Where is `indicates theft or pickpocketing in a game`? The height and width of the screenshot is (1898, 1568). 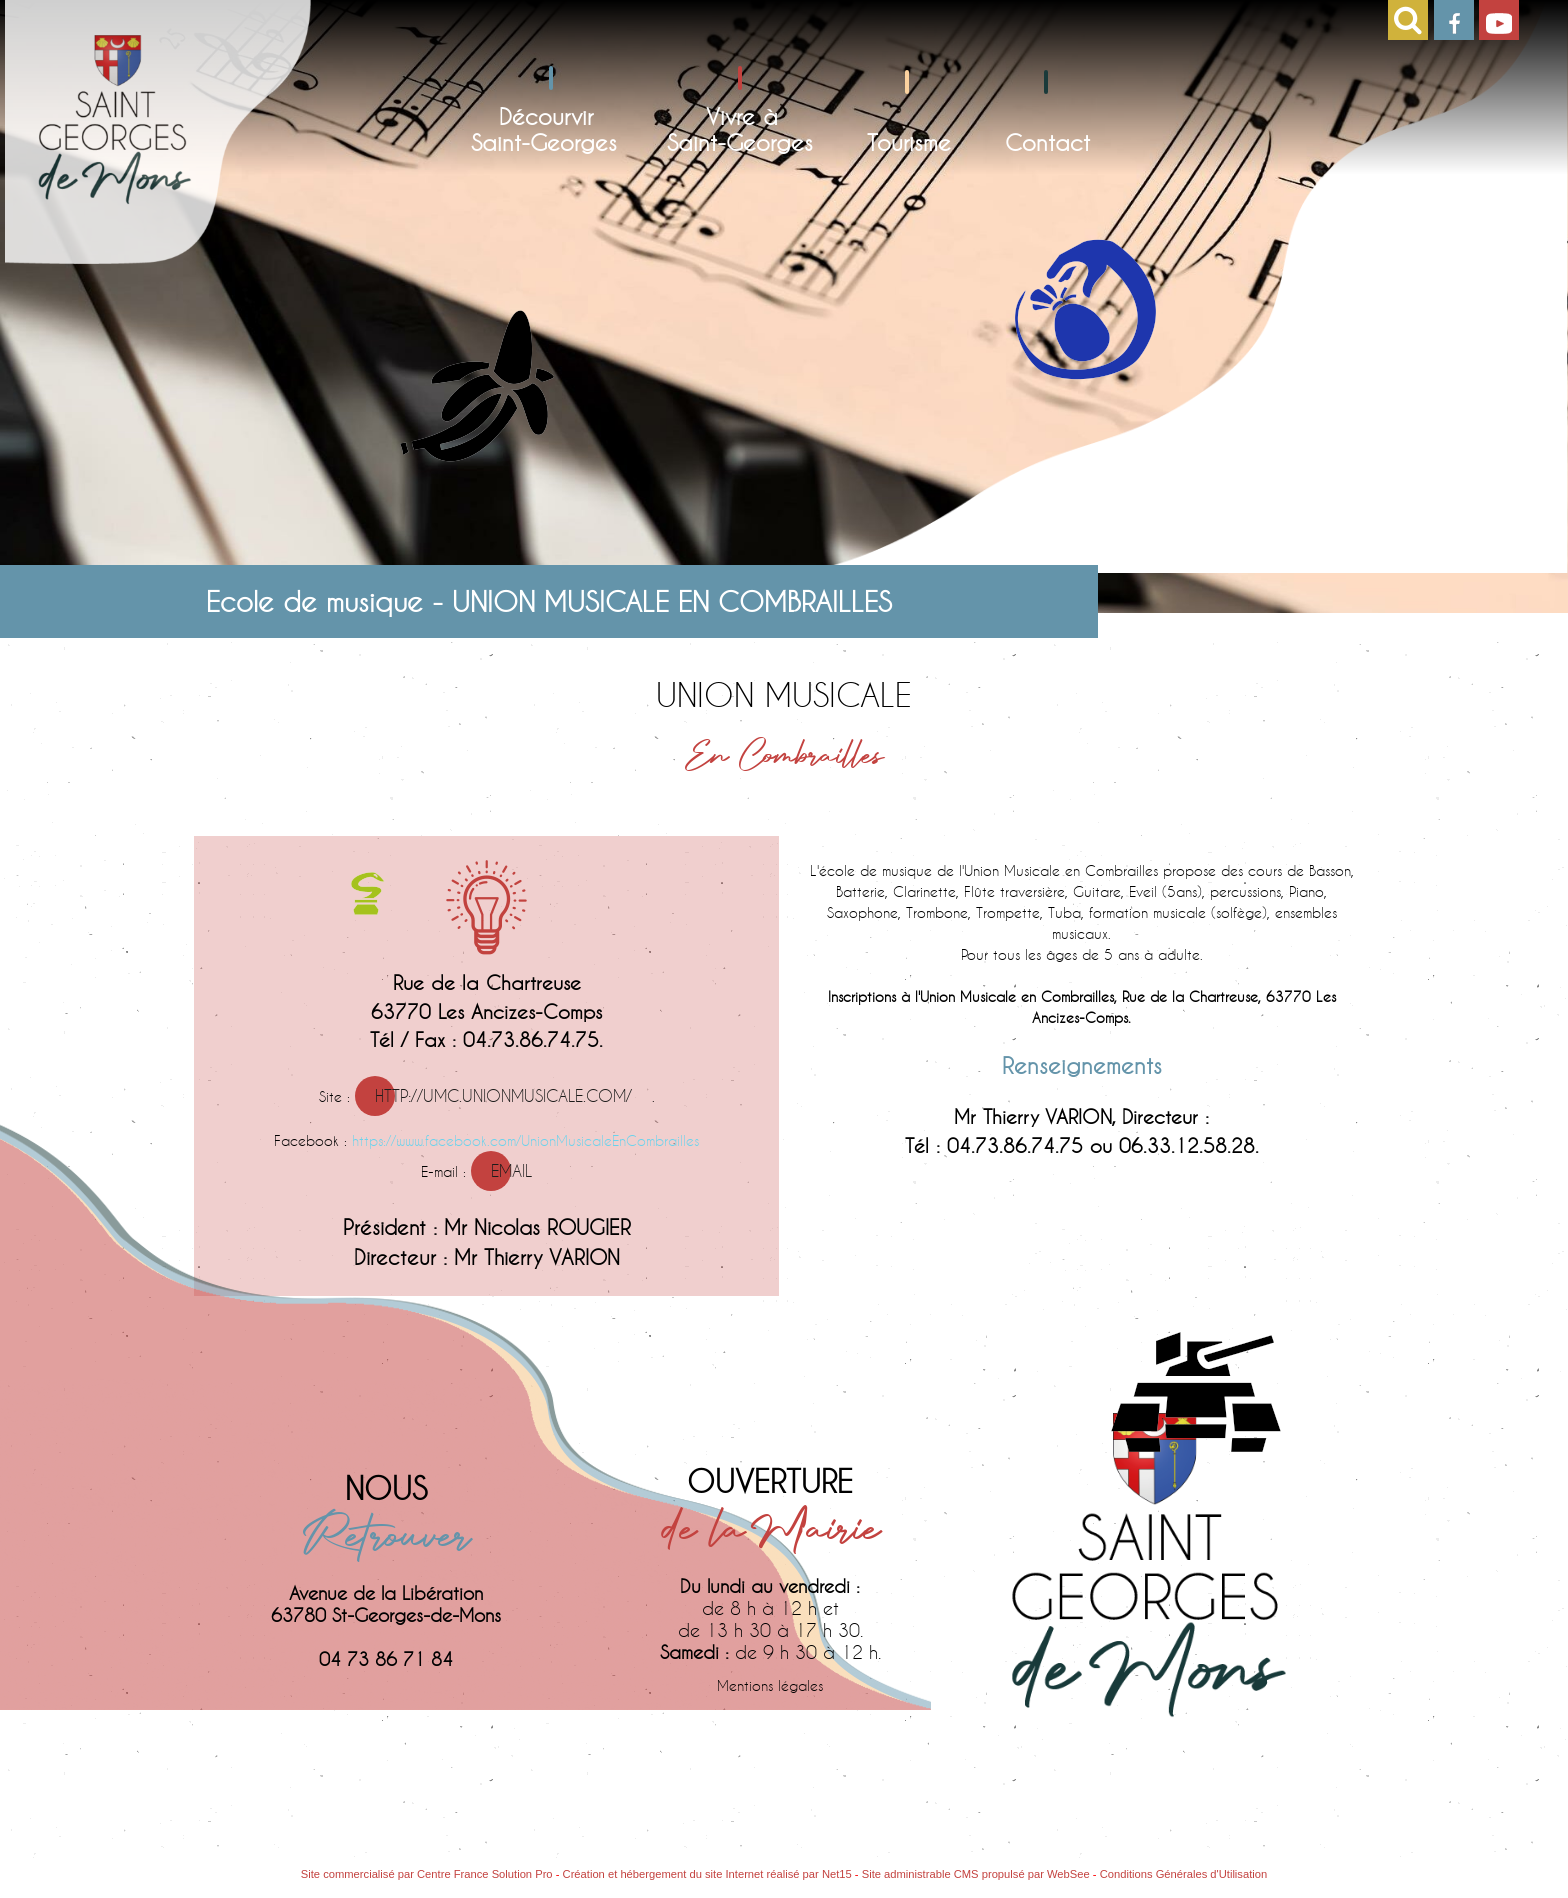 indicates theft or pickpocketing in a game is located at coordinates (1085, 309).